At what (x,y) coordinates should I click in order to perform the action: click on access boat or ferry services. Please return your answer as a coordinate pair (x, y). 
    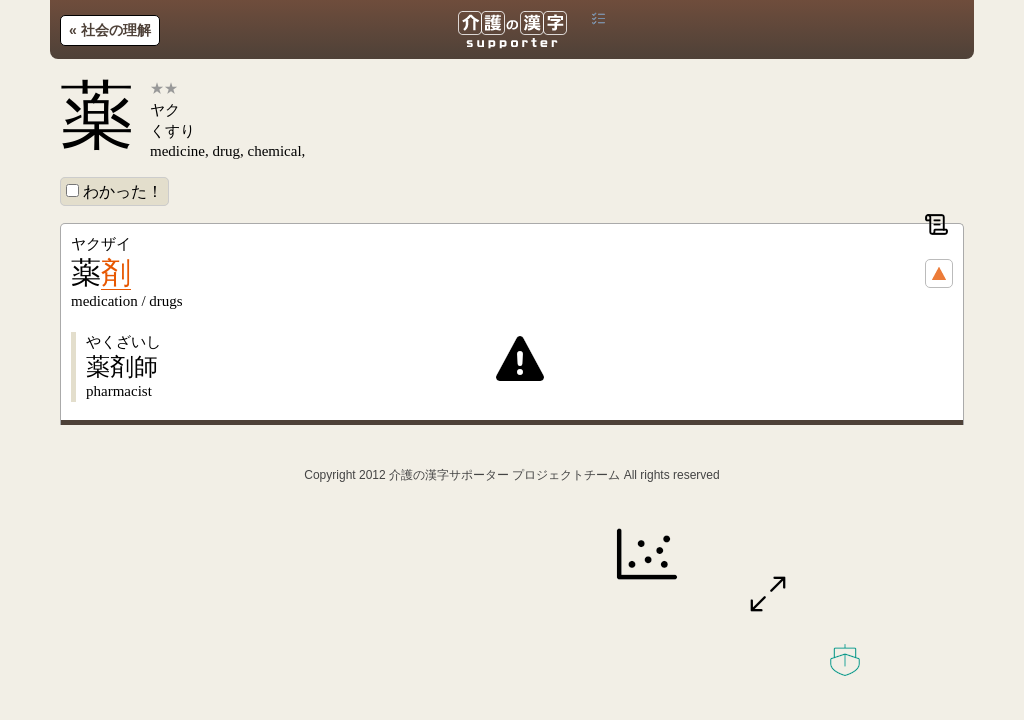
    Looking at the image, I should click on (845, 660).